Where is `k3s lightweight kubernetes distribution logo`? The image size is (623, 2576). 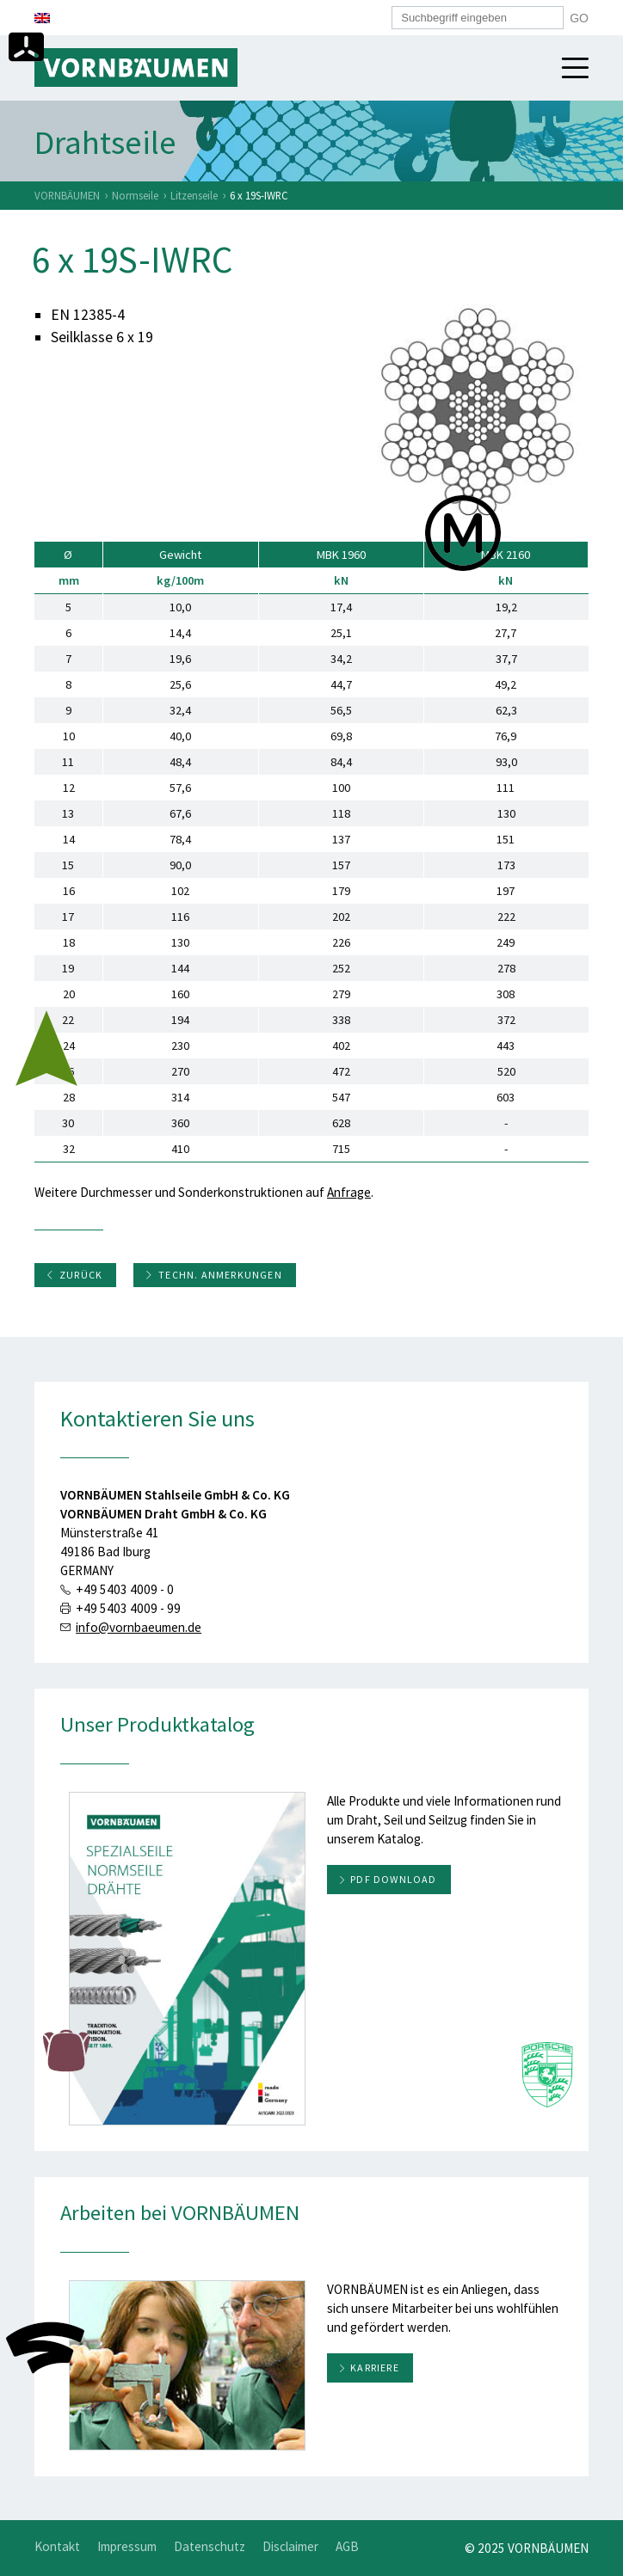
k3s lightweight kubernetes distribution logo is located at coordinates (26, 46).